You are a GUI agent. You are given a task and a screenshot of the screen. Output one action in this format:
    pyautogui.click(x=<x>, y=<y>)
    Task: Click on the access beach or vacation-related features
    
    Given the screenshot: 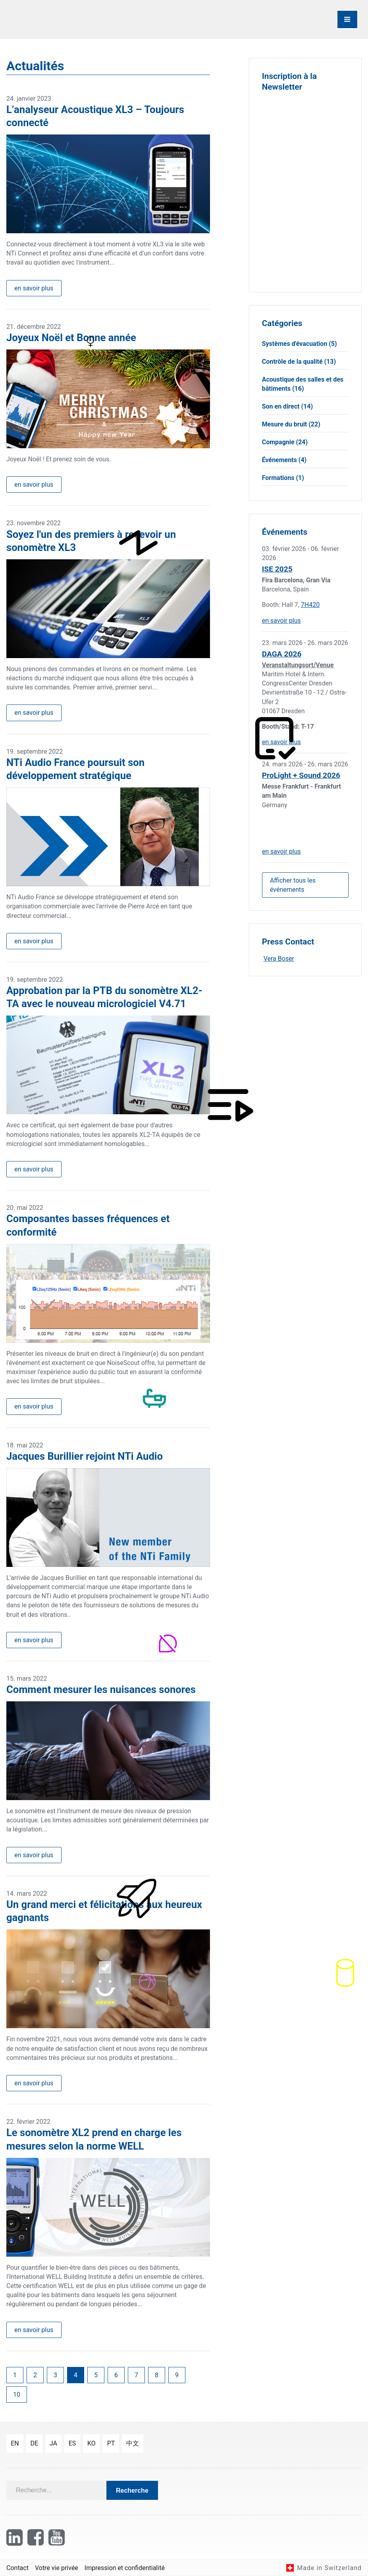 What is the action you would take?
    pyautogui.click(x=147, y=1982)
    